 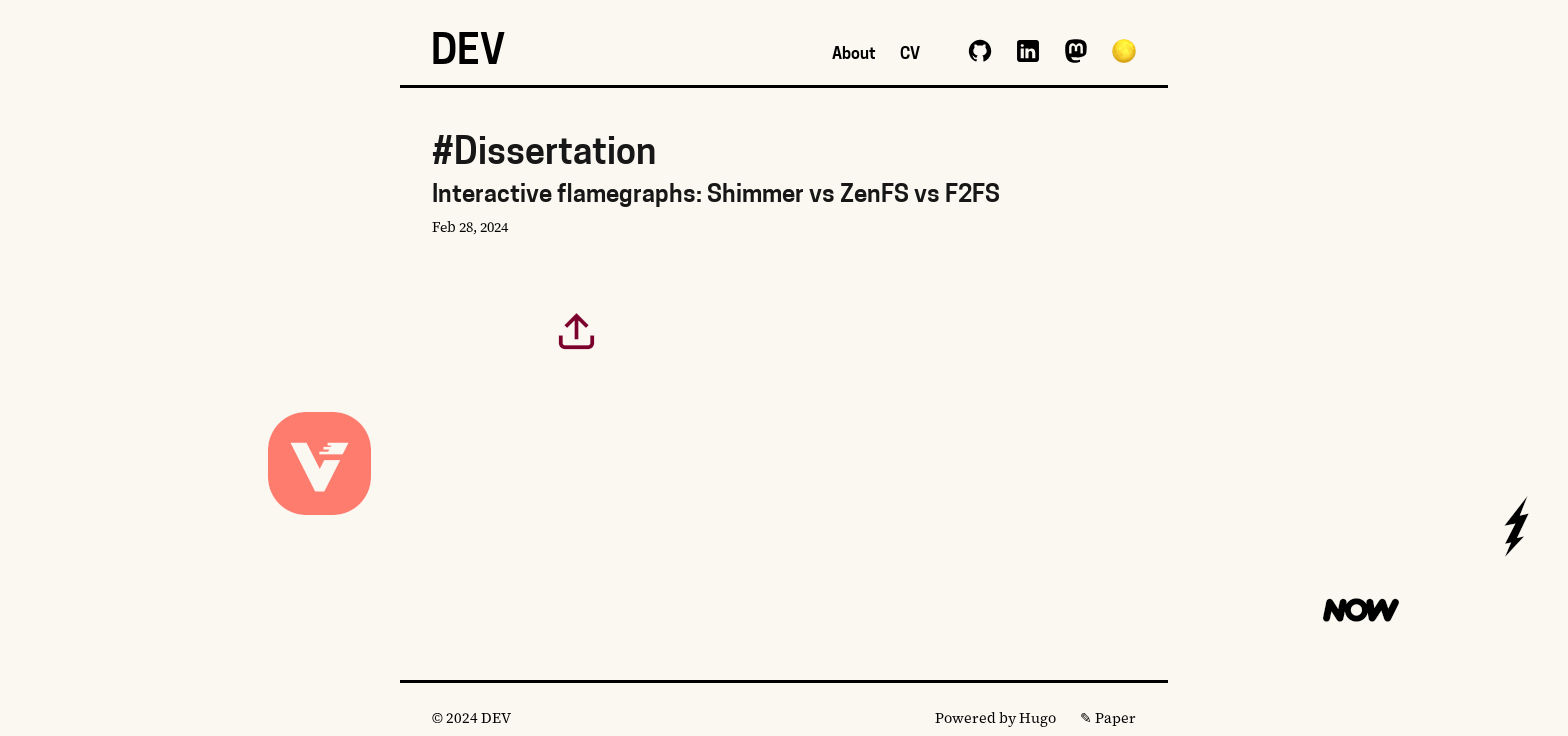 What do you see at coordinates (1361, 610) in the screenshot?
I see `open the NOW streaming app` at bounding box center [1361, 610].